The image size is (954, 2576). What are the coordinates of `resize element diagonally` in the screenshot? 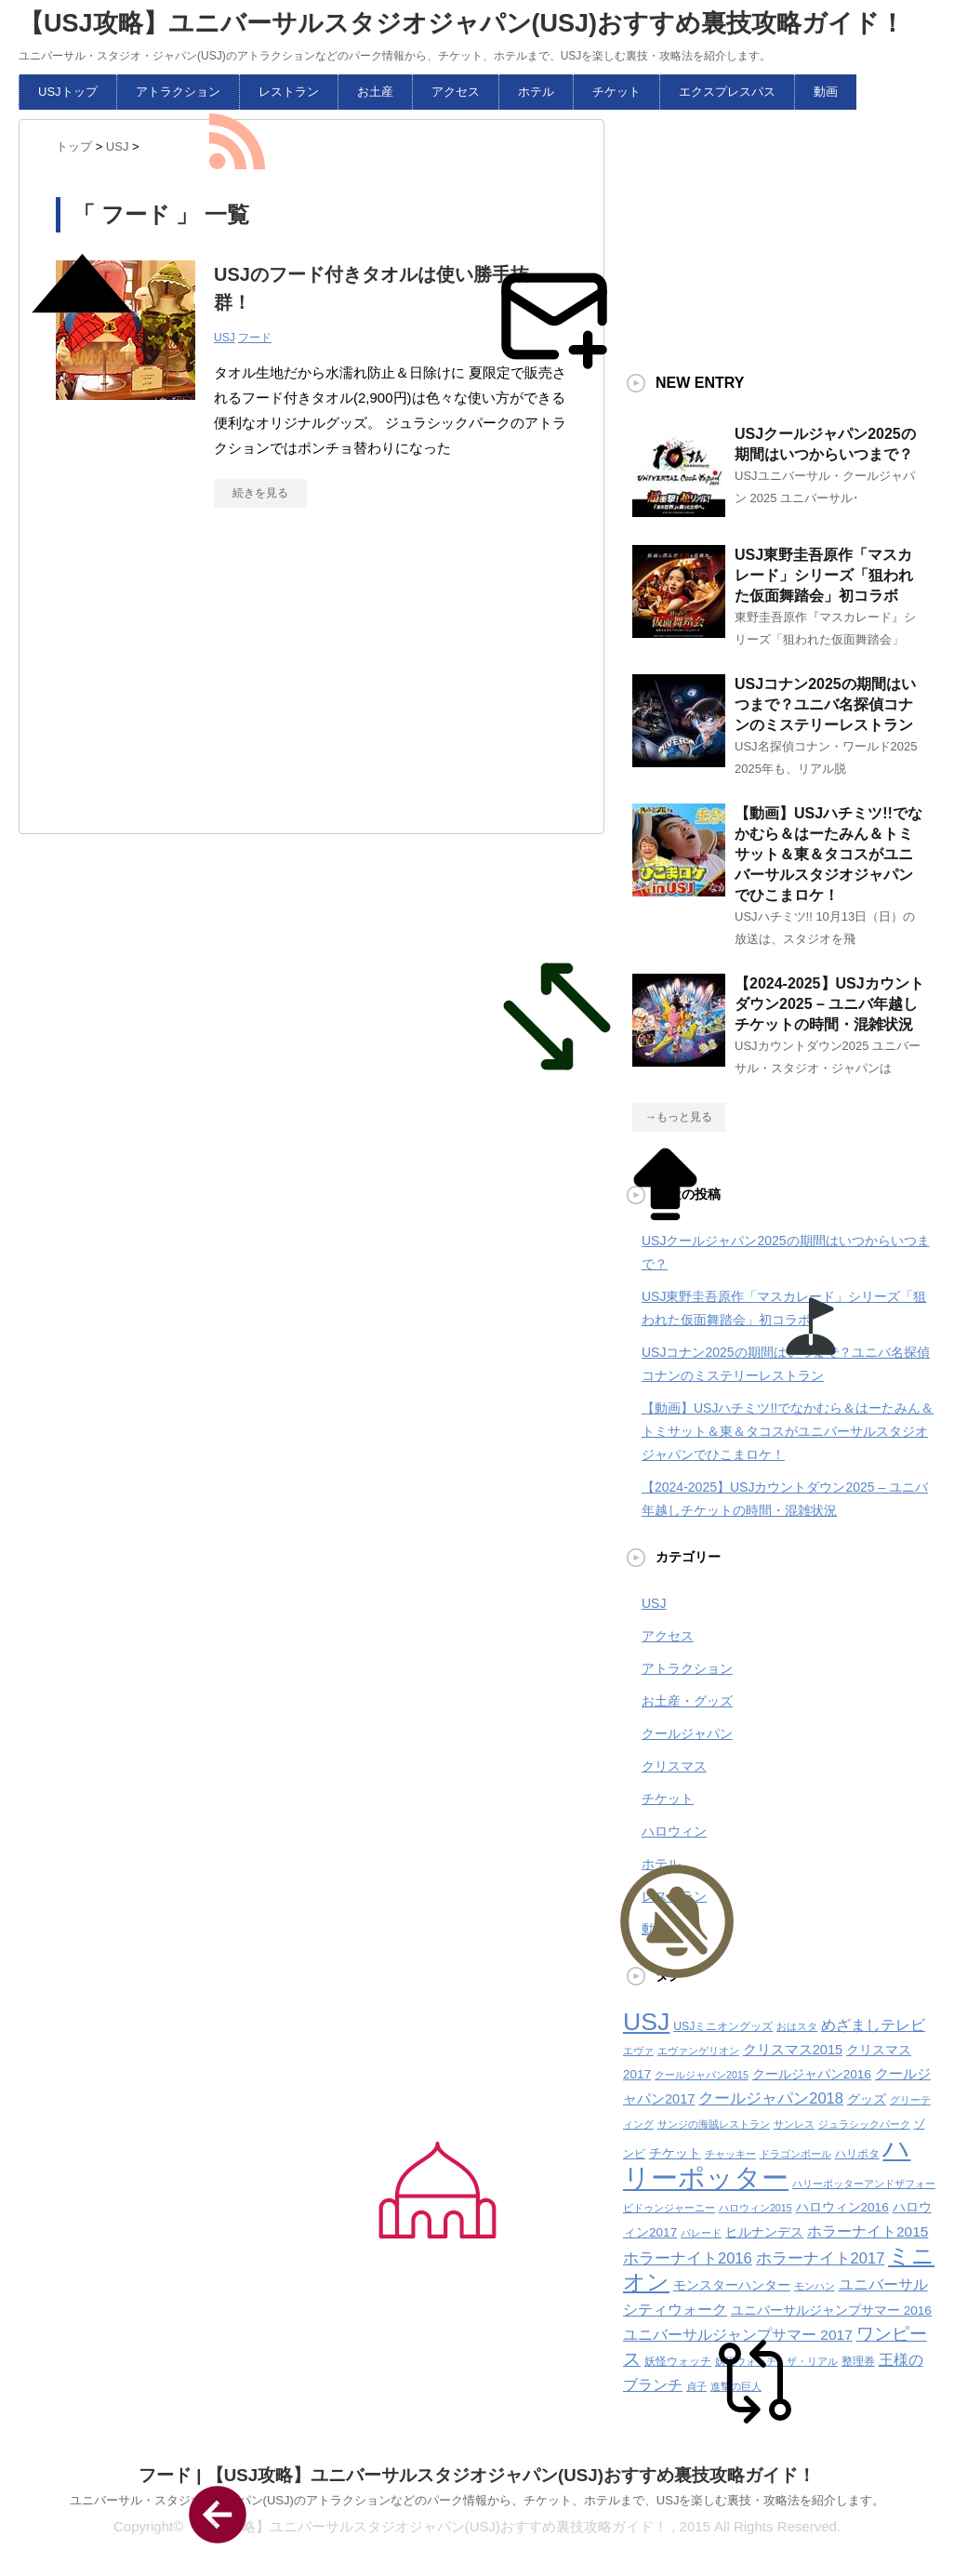 It's located at (557, 1016).